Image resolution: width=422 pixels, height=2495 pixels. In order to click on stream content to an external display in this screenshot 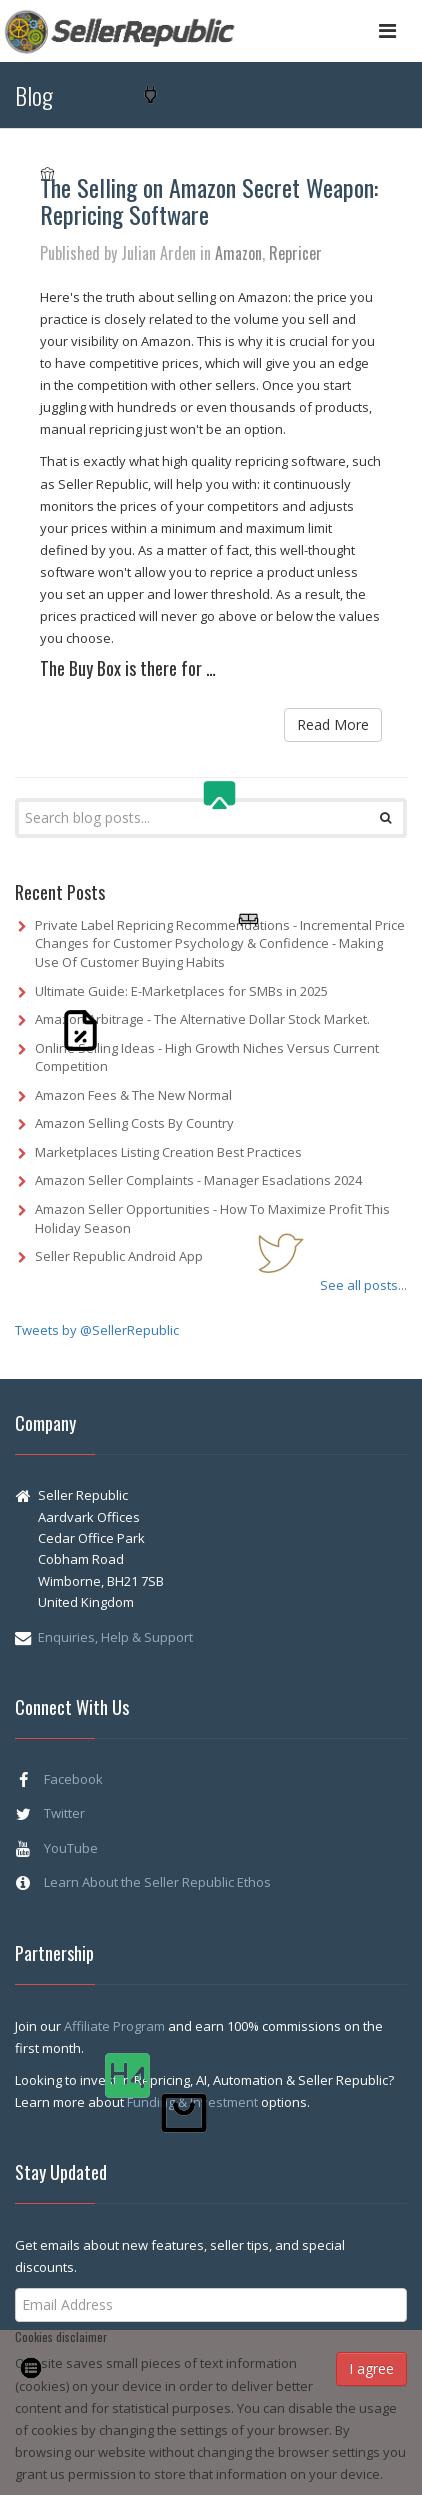, I will do `click(219, 794)`.